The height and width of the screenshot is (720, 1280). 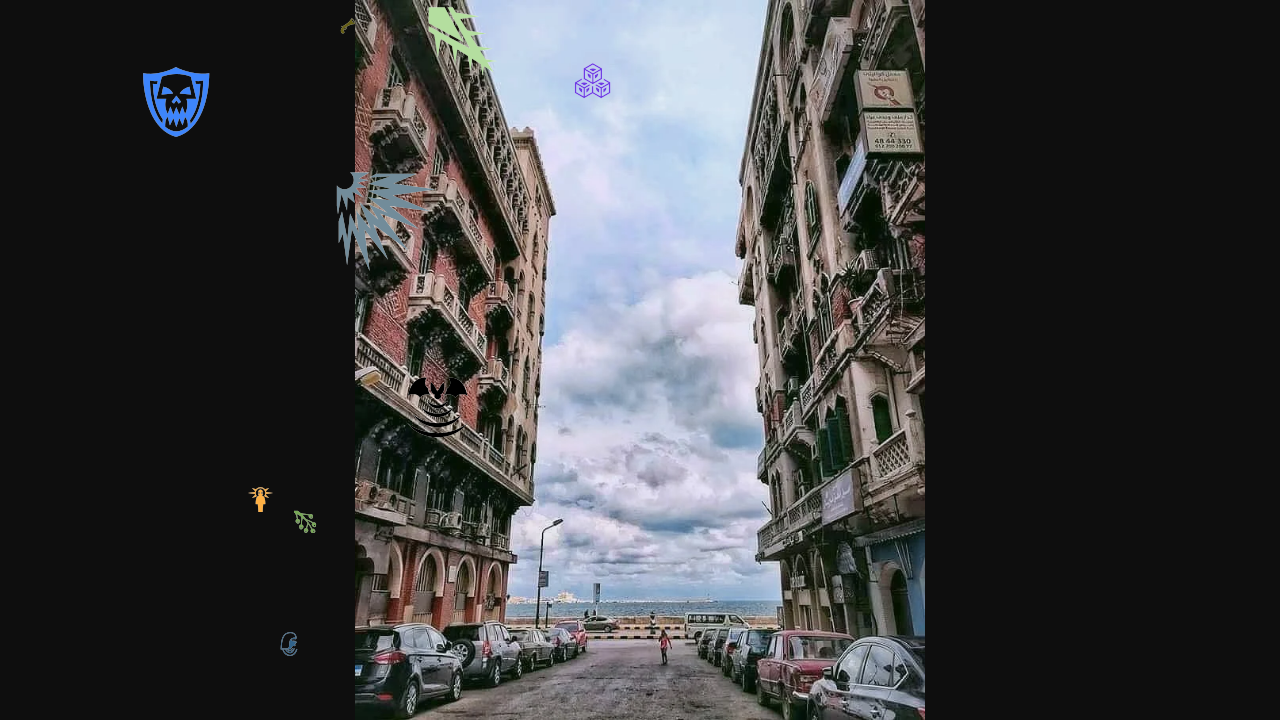 What do you see at coordinates (176, 102) in the screenshot?
I see `indicates a security threat or danger warning` at bounding box center [176, 102].